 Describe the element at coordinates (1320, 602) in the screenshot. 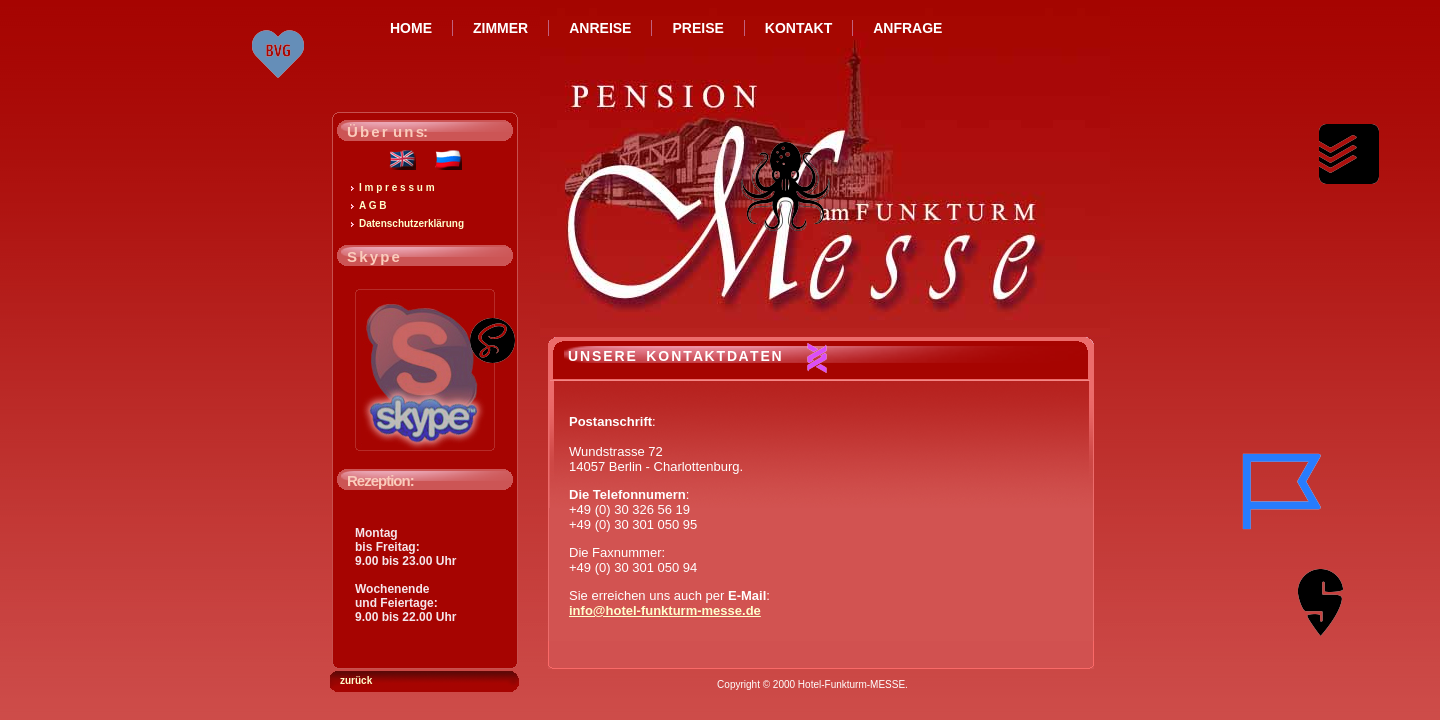

I see `open the Swiggy food delivery app` at that location.